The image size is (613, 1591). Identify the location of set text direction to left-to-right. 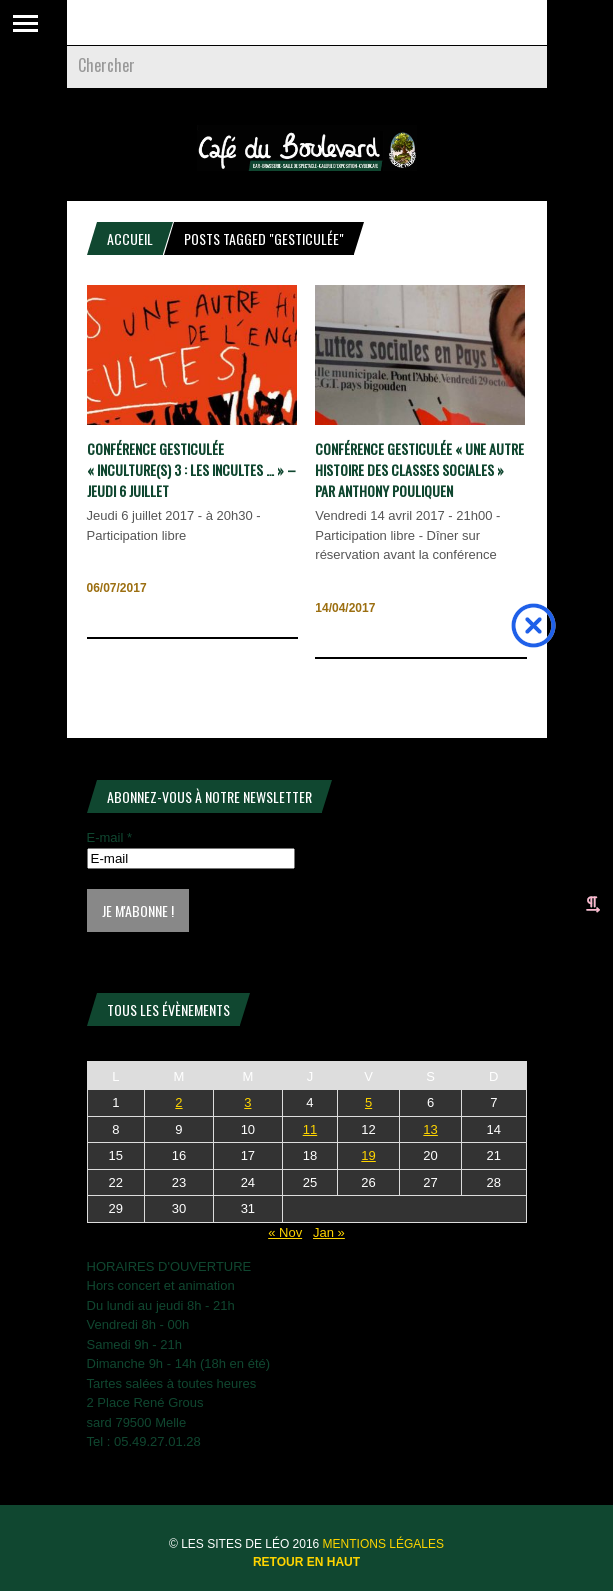
(593, 904).